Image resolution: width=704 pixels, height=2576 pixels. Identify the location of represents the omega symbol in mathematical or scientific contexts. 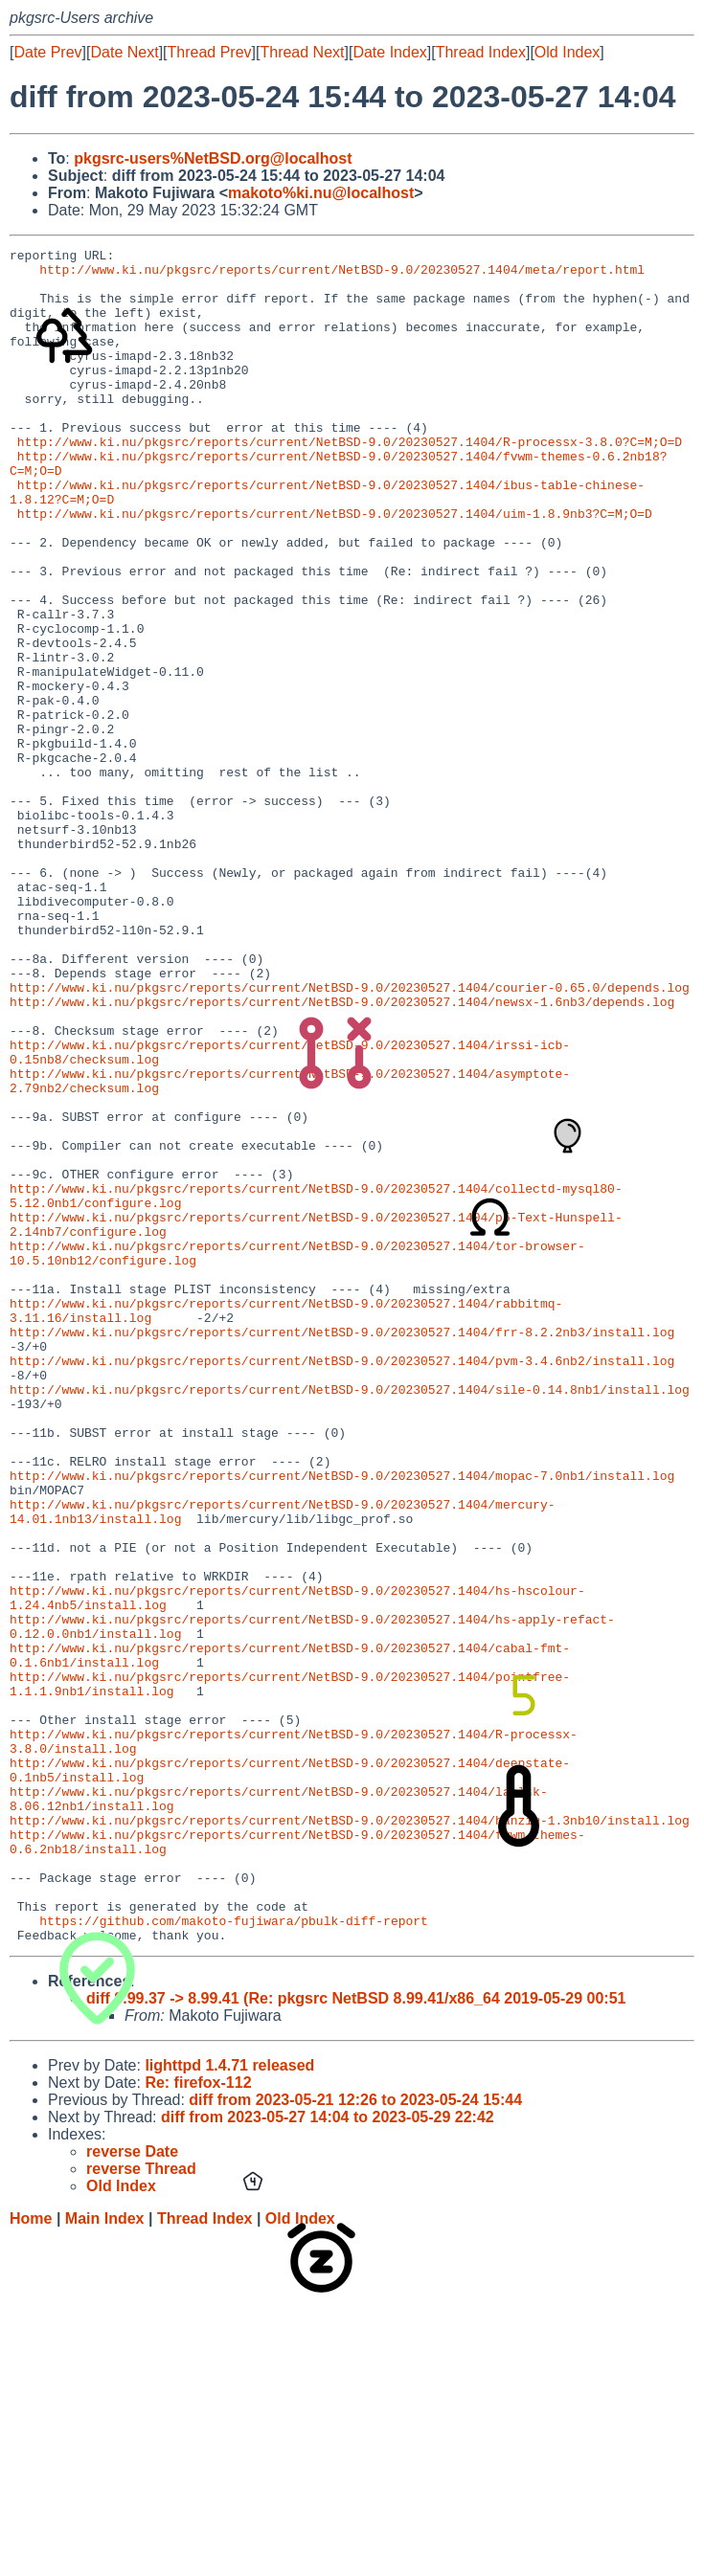
(489, 1218).